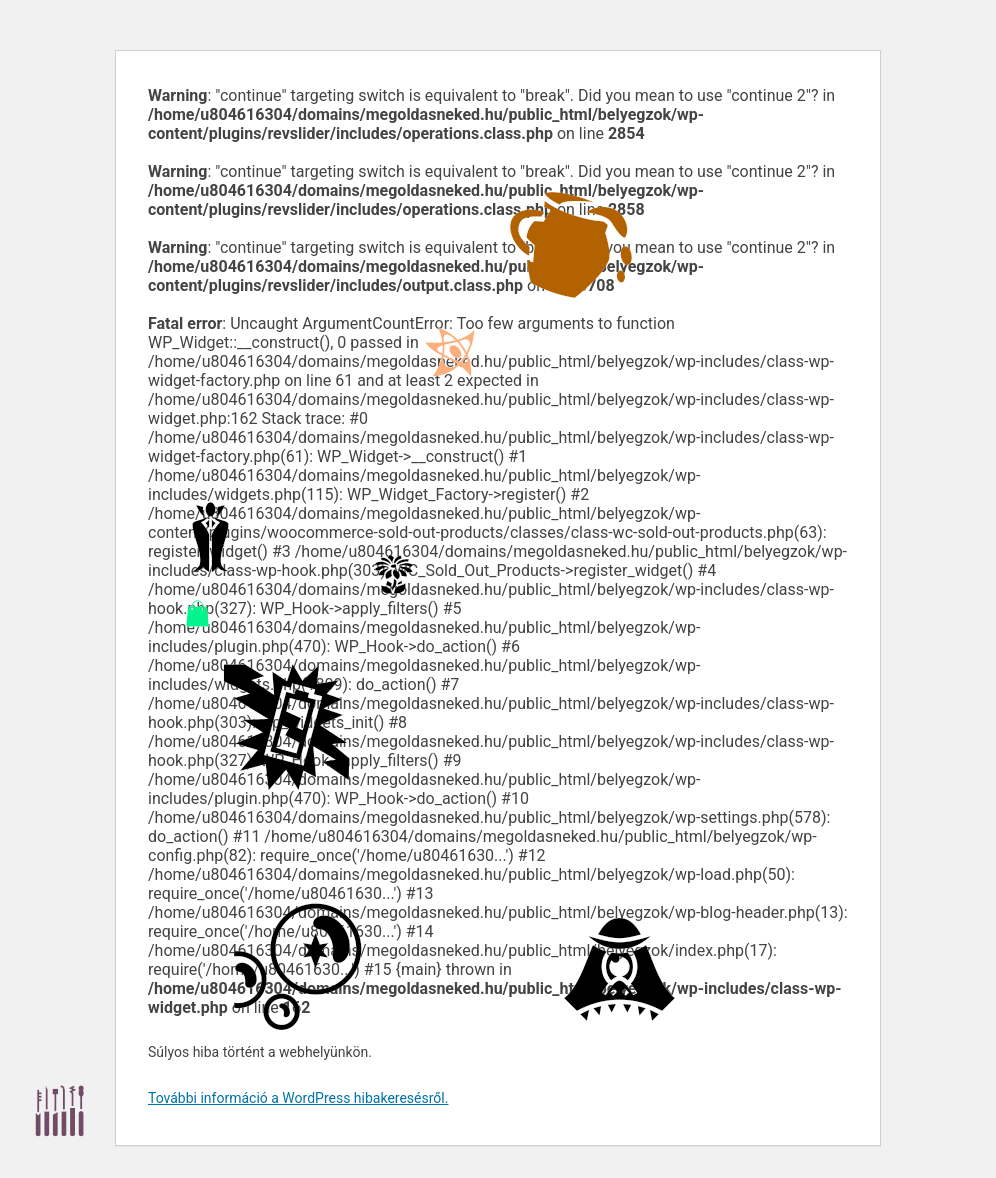  What do you see at coordinates (571, 245) in the screenshot?
I see `indicates watering or irrigation action` at bounding box center [571, 245].